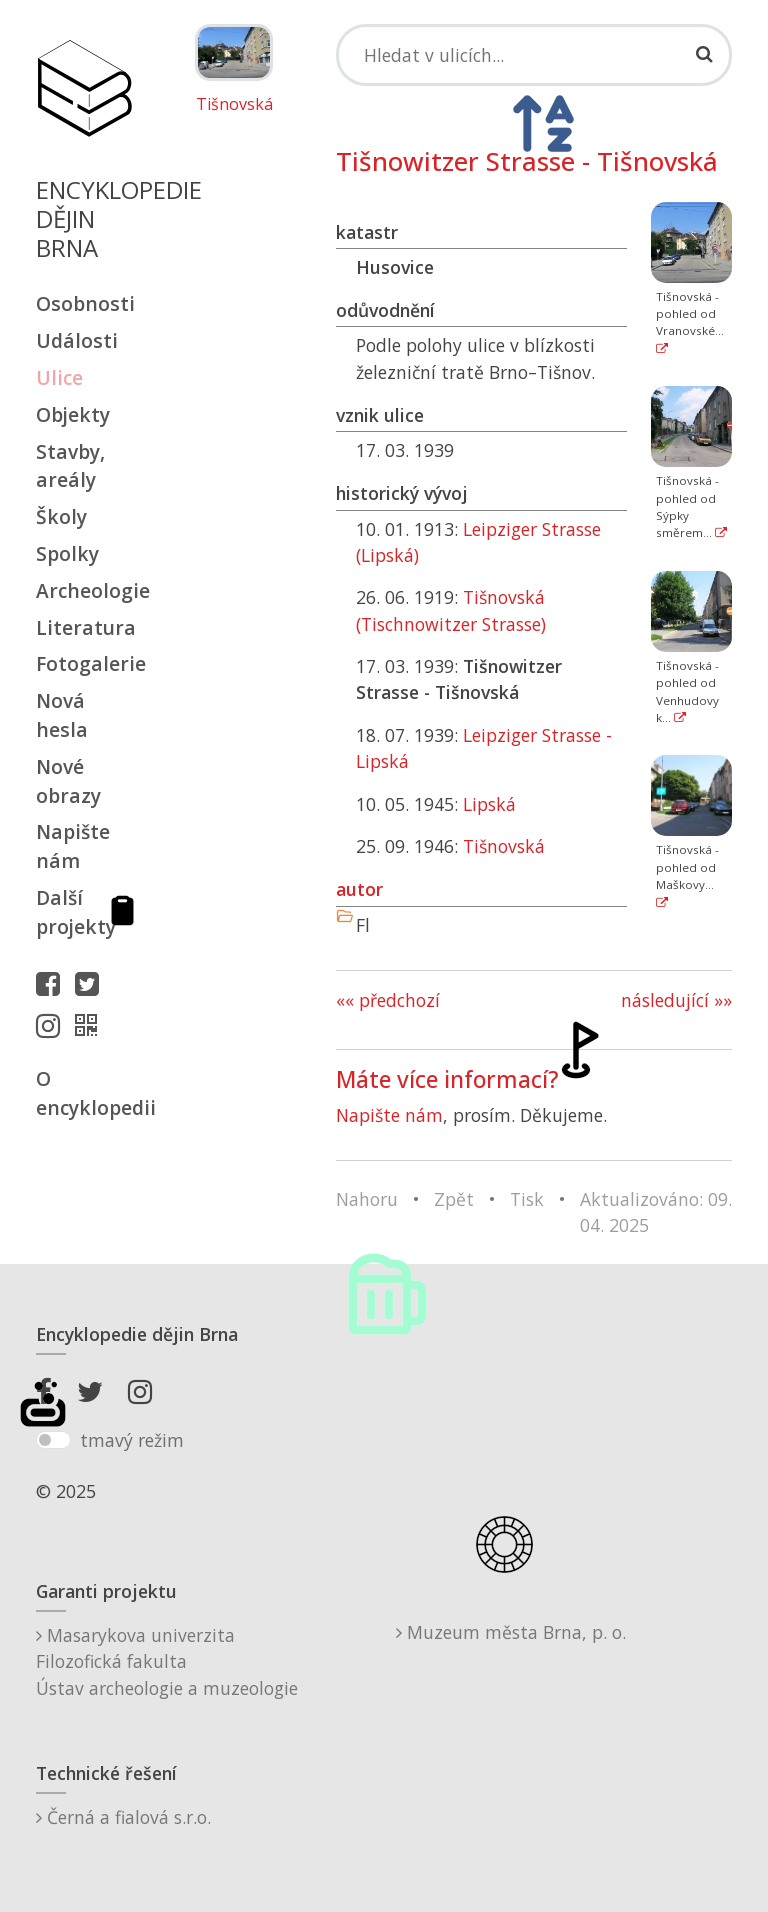 The image size is (768, 1912). What do you see at coordinates (504, 1544) in the screenshot?
I see `open the VSCO app` at bounding box center [504, 1544].